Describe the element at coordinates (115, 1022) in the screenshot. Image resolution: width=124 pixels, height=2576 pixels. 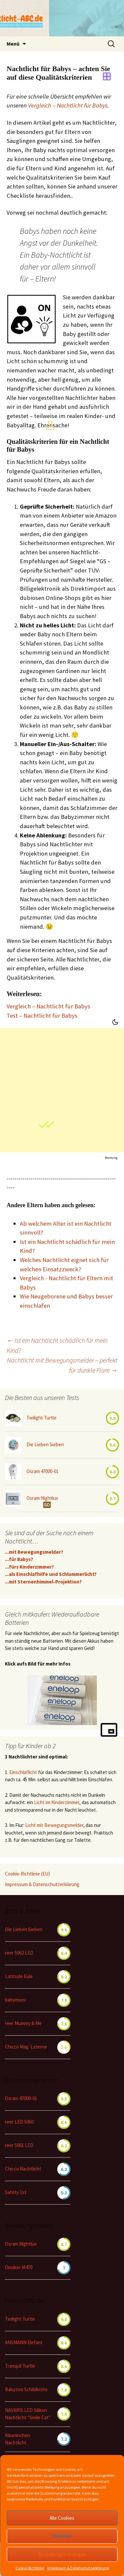
I see `toggle dark mode or night theme` at that location.